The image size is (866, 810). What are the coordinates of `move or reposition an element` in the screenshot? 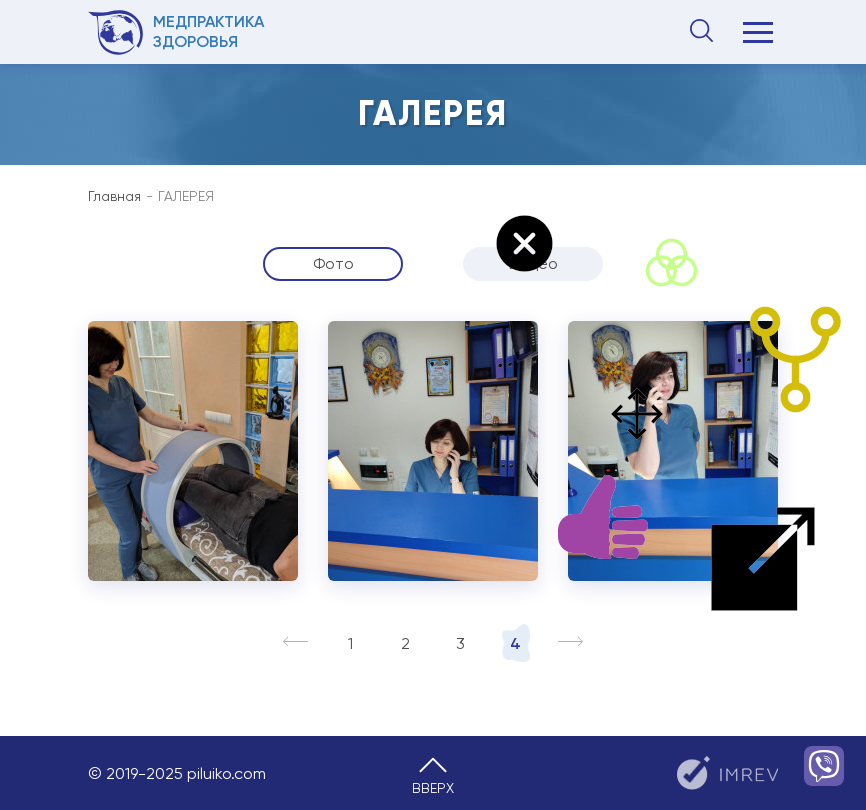 It's located at (637, 414).